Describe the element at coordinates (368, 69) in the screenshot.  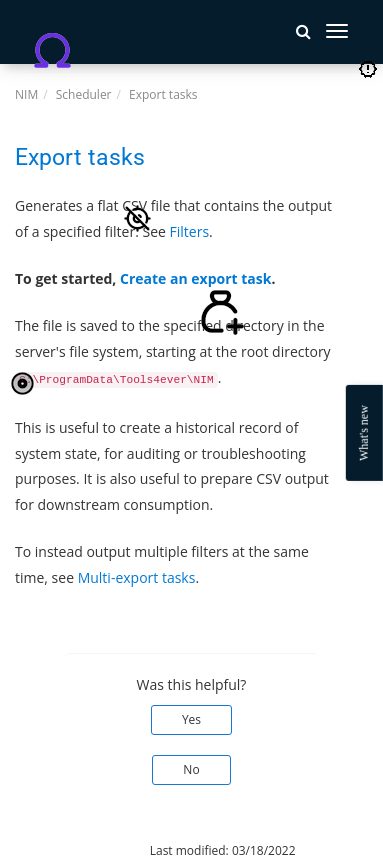
I see `indicates new or recently added content` at that location.